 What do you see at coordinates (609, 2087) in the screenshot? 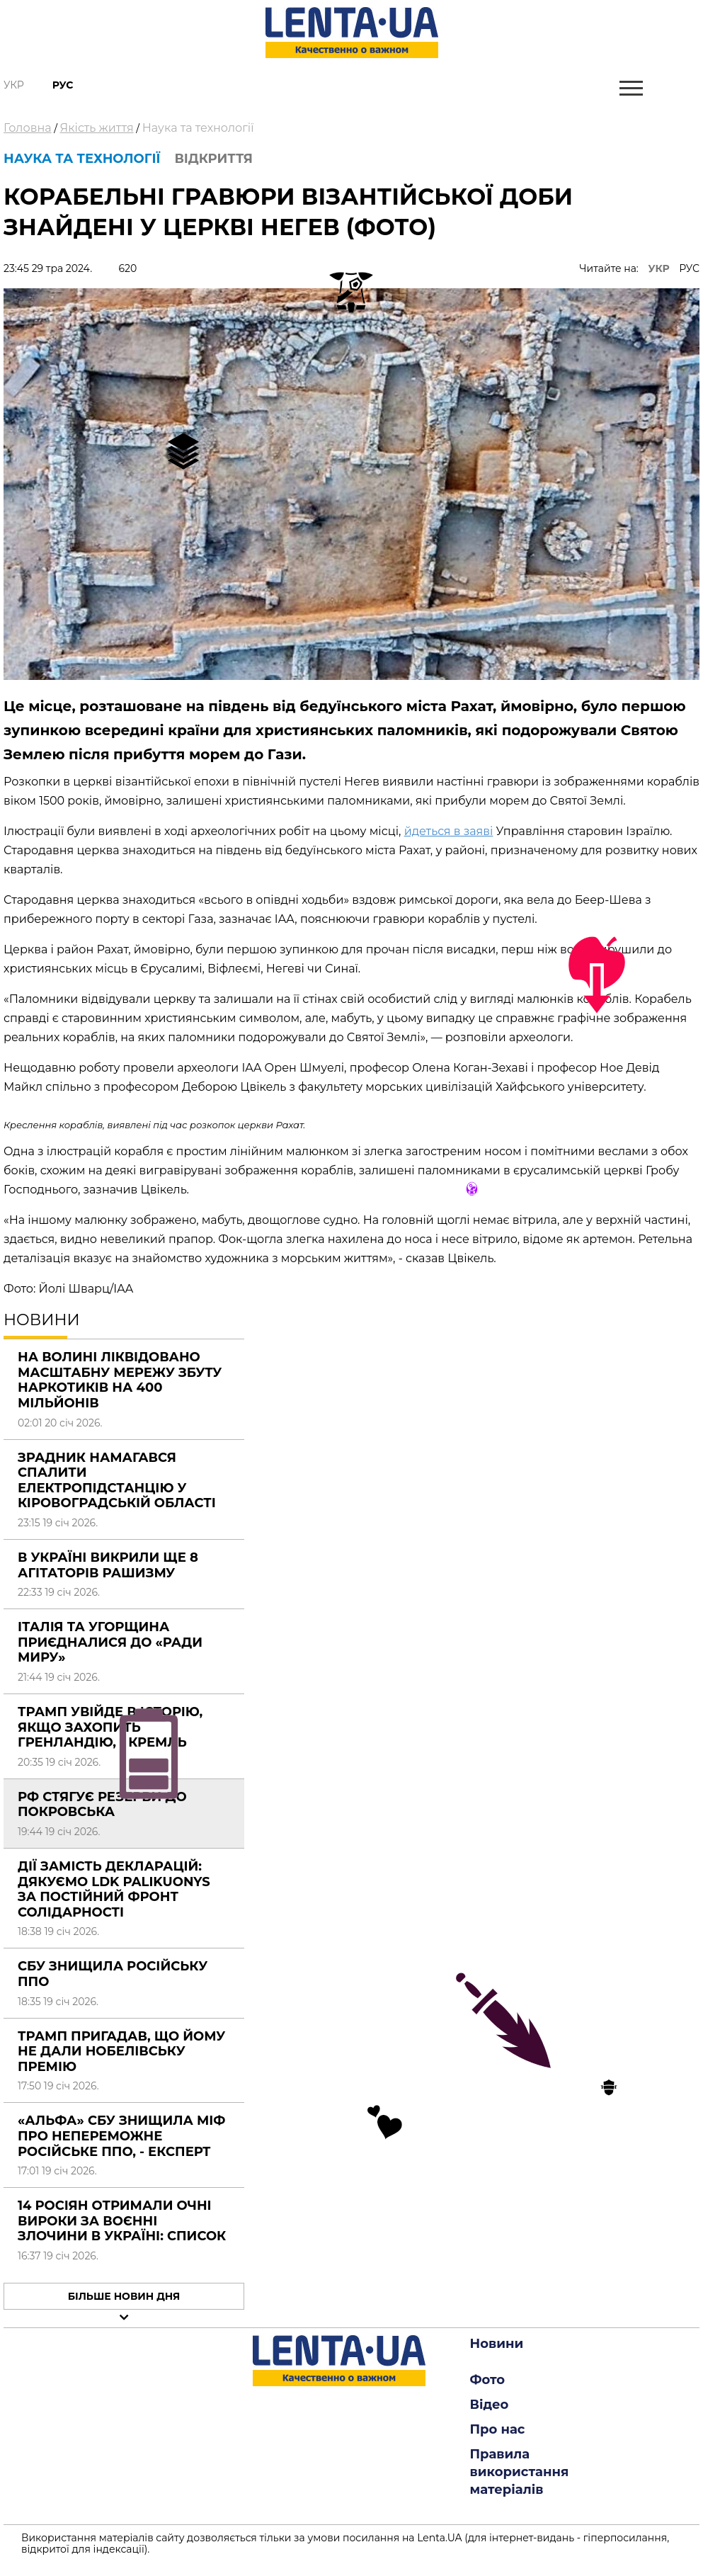
I see `view achievements or badges earned` at bounding box center [609, 2087].